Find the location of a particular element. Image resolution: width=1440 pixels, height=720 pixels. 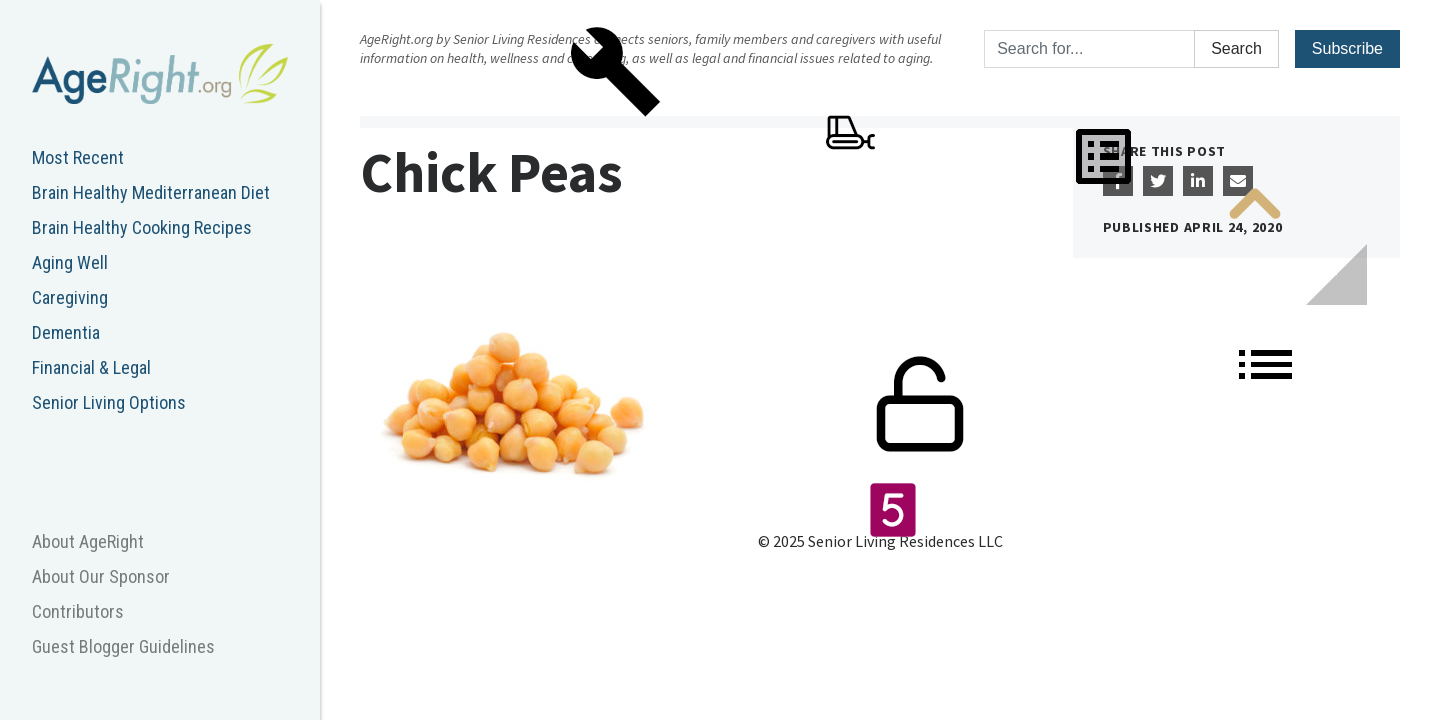

unlocked or unsecured state is located at coordinates (920, 404).